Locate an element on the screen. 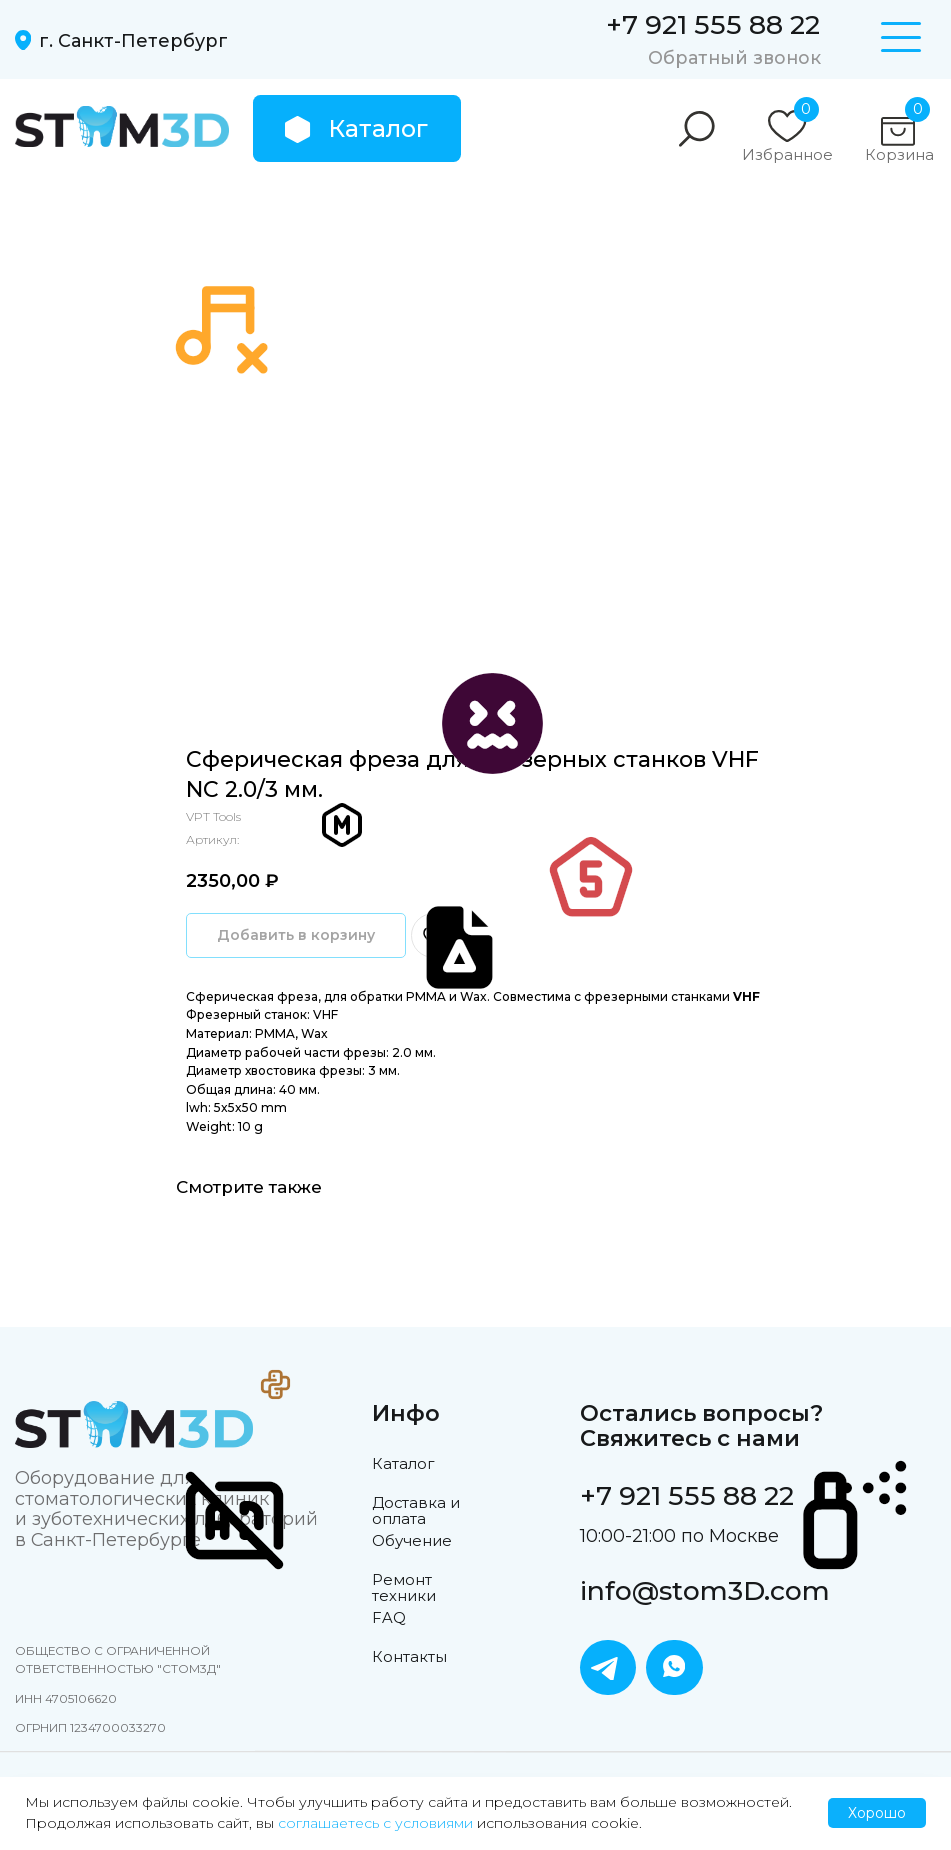 This screenshot has width=951, height=1850. indicates a module or component in a system is located at coordinates (342, 825).